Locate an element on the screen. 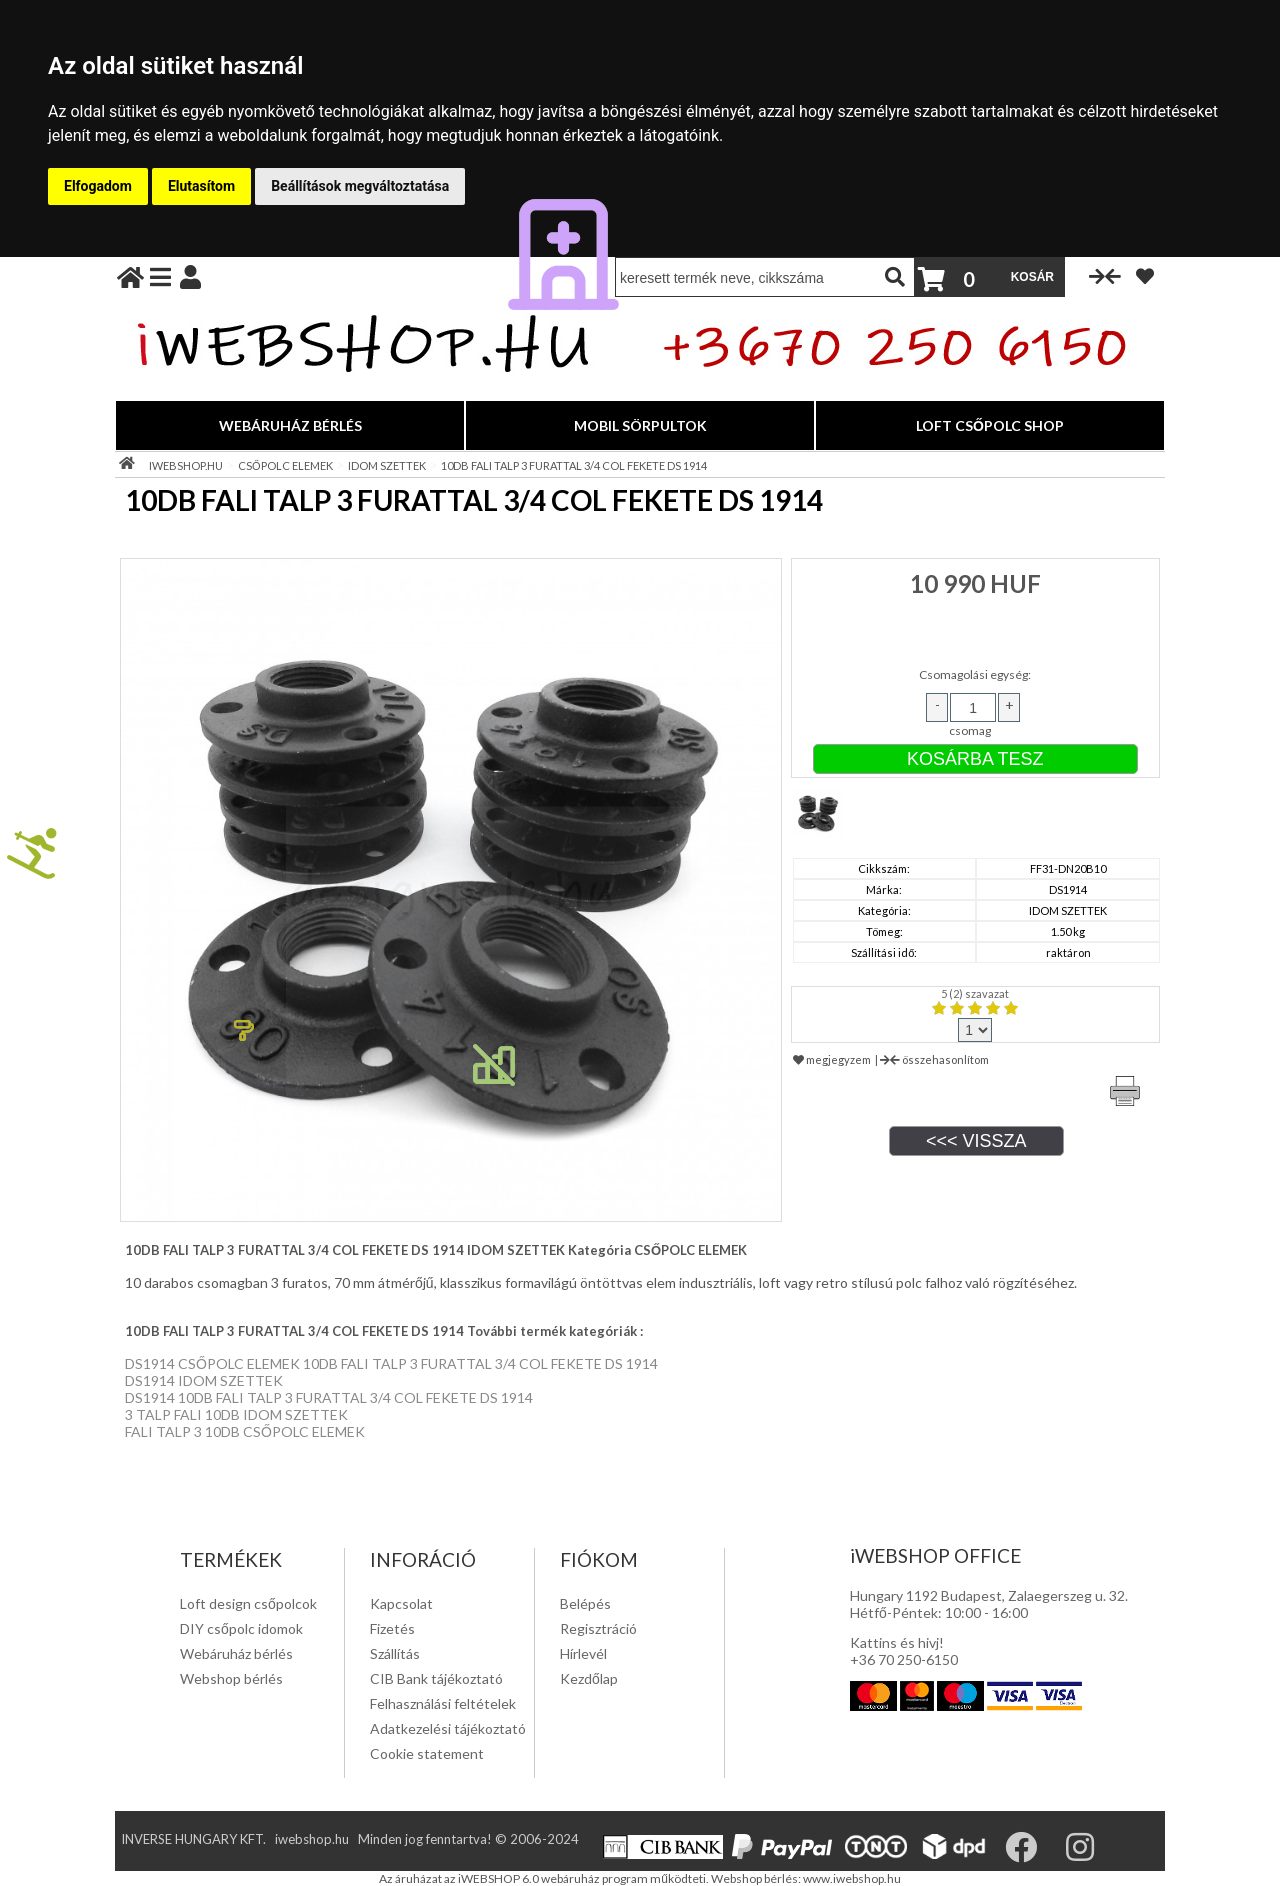 The height and width of the screenshot is (1886, 1280). disable chart or analytics view is located at coordinates (494, 1065).